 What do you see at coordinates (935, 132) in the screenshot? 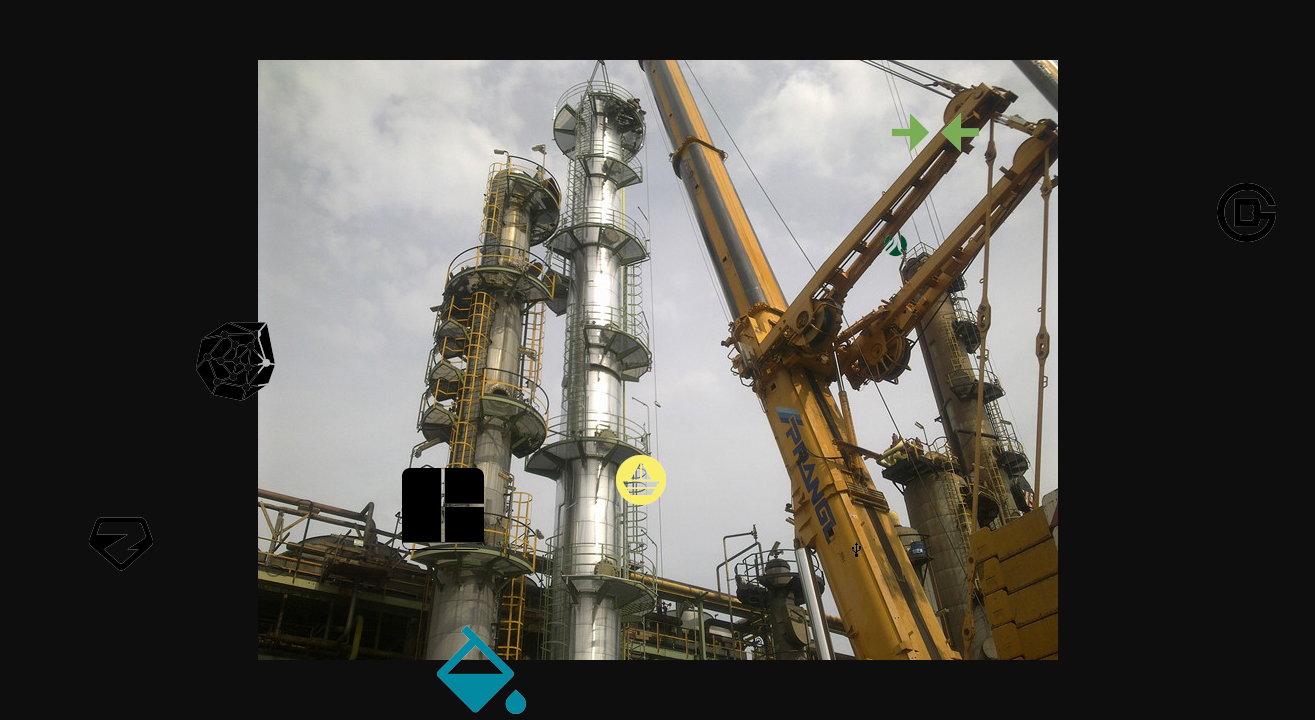
I see `collapse or minimize a panel horizontally` at bounding box center [935, 132].